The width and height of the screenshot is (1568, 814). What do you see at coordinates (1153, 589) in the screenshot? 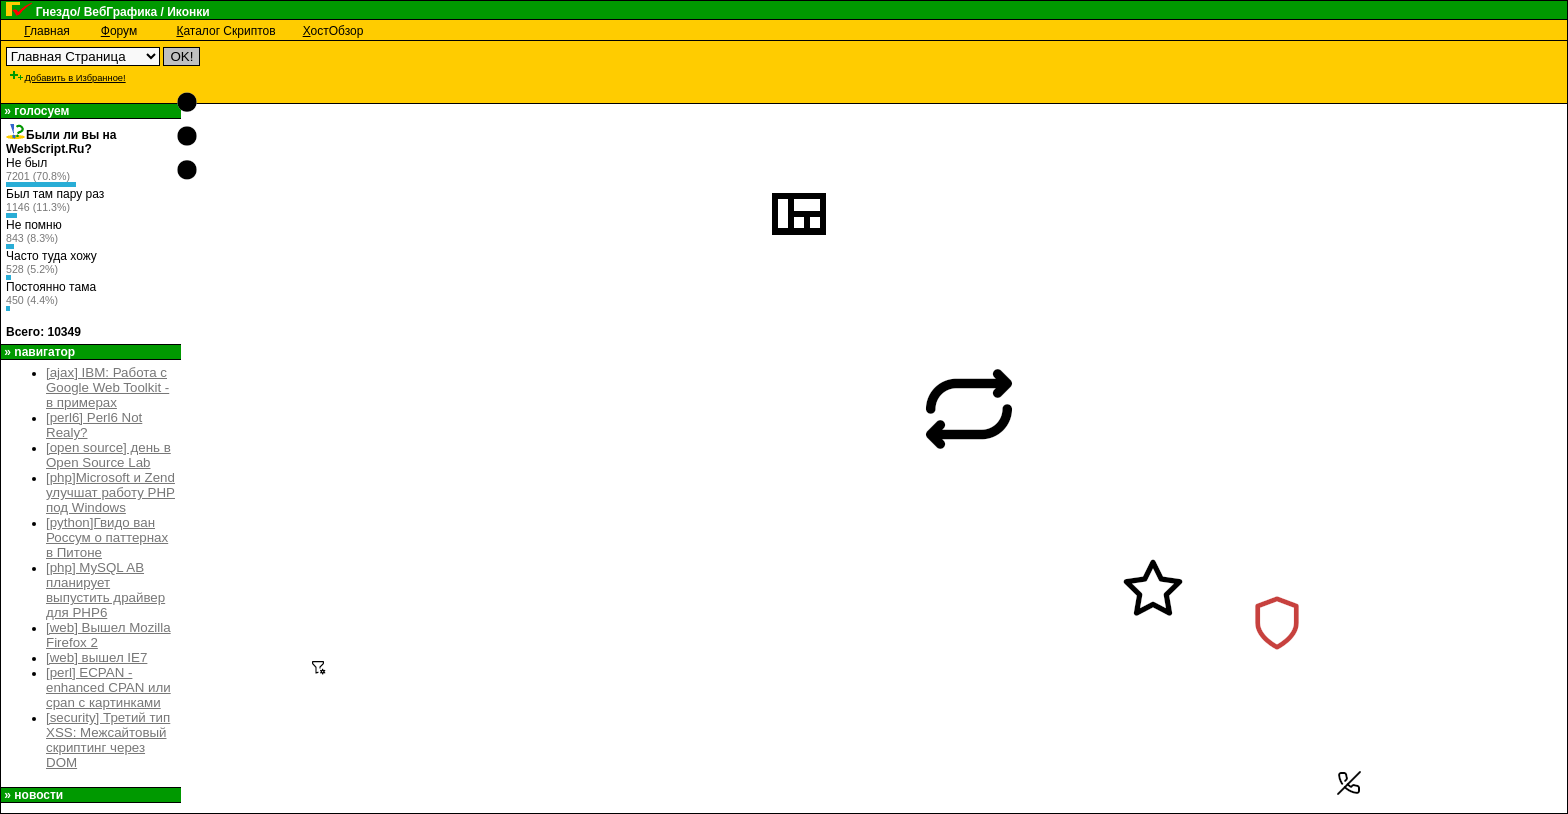
I see `add item to favorites` at bounding box center [1153, 589].